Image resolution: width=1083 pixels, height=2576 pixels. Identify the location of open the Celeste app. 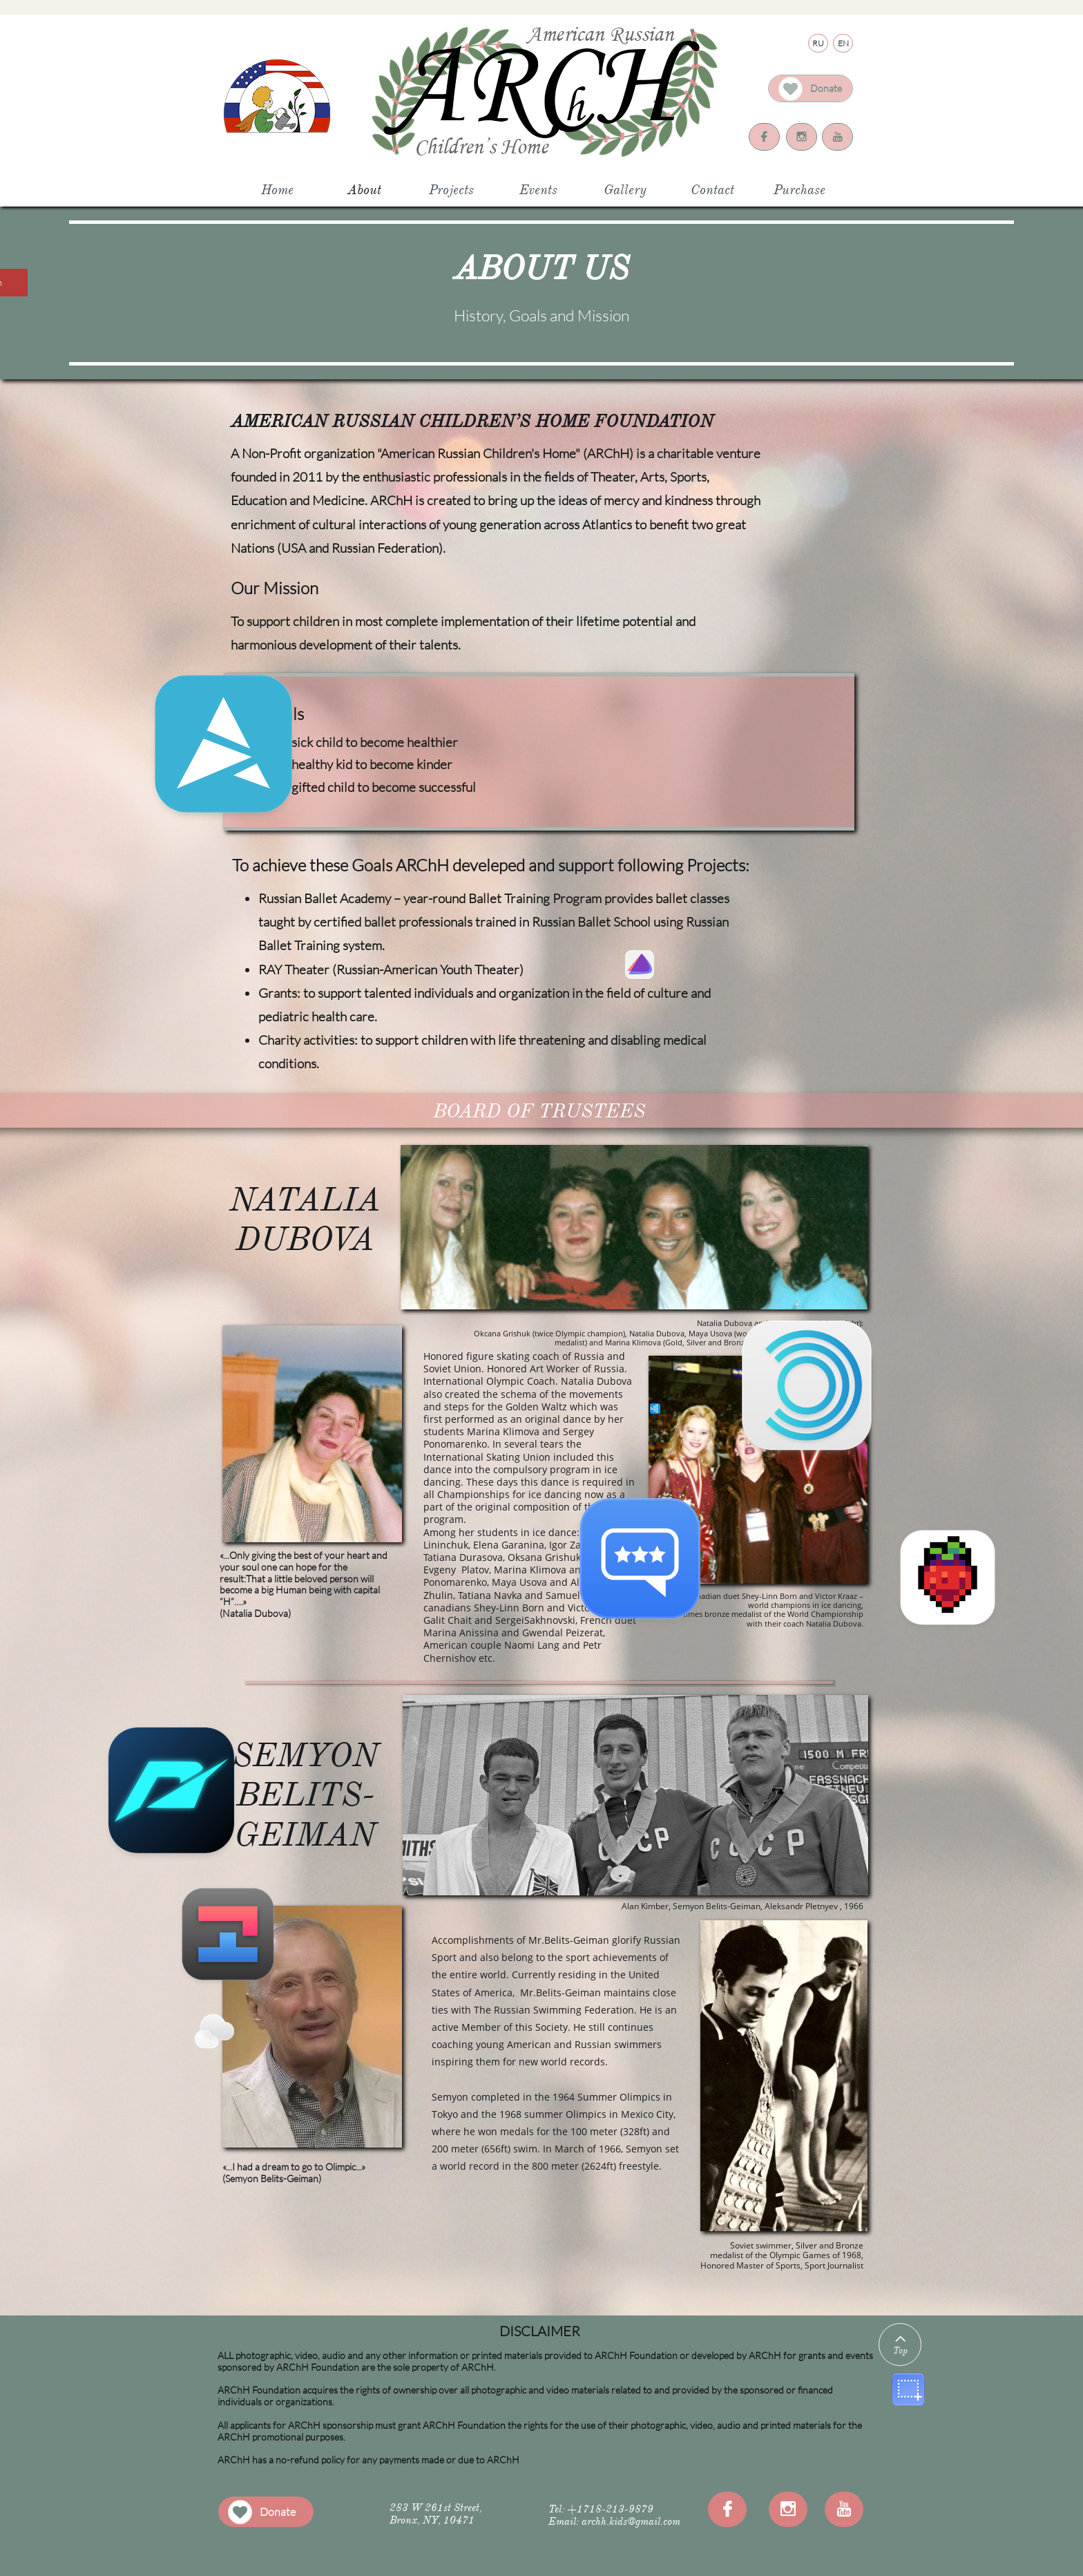
(948, 1578).